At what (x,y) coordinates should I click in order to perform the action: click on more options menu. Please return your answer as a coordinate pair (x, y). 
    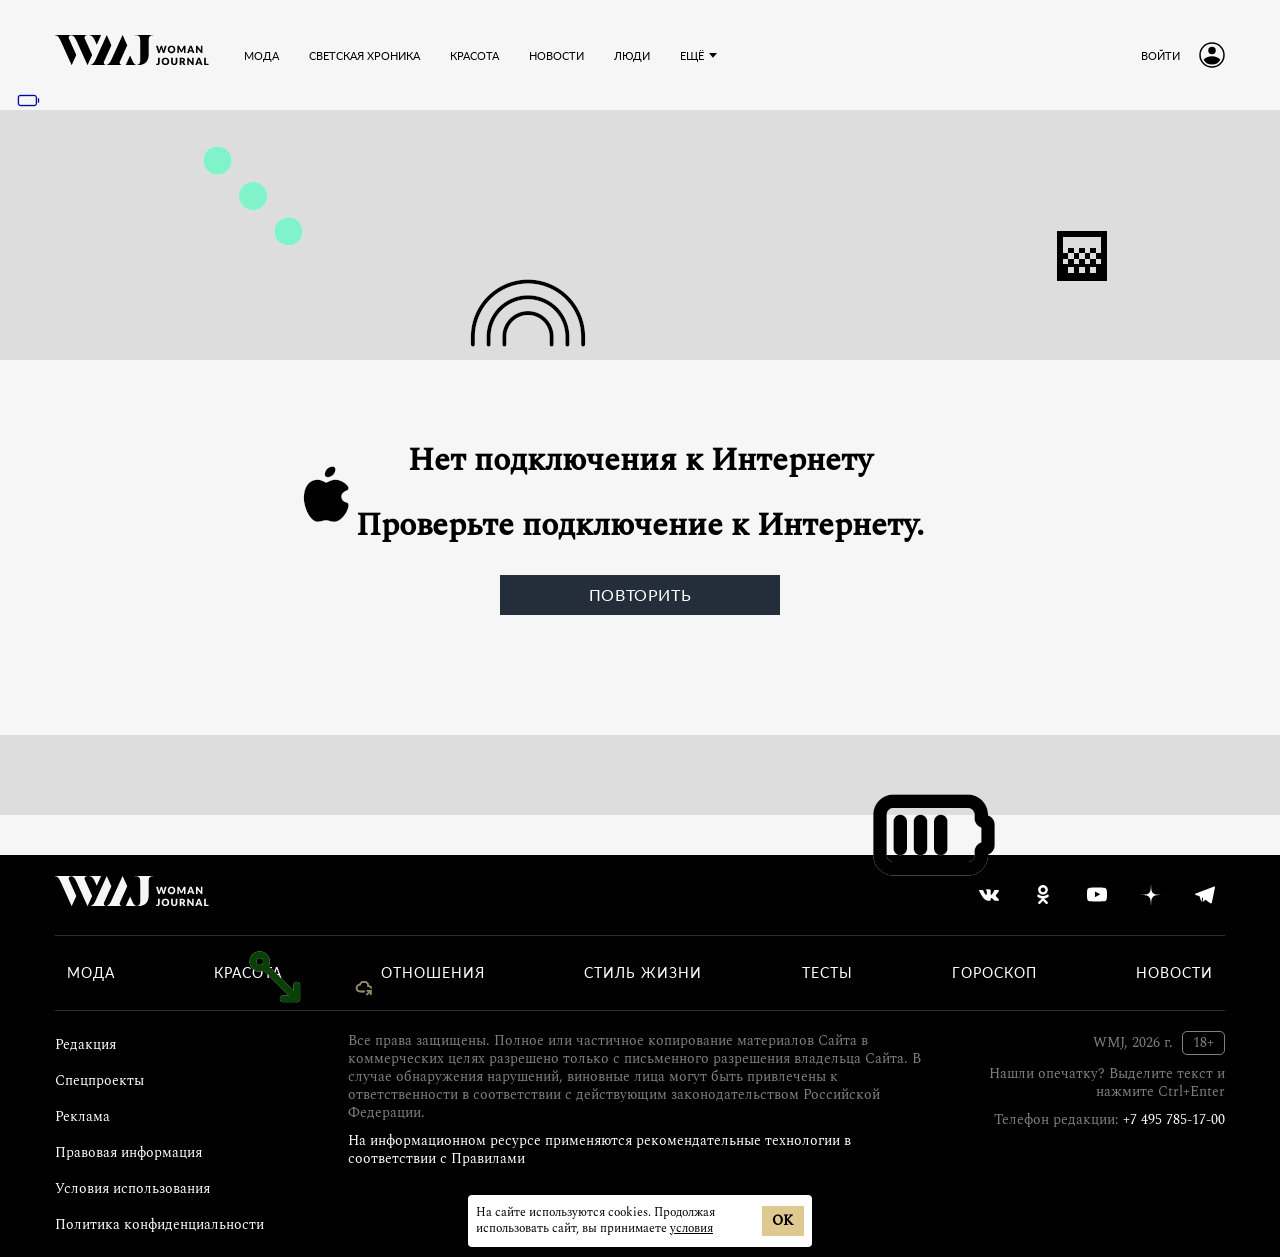
    Looking at the image, I should click on (253, 196).